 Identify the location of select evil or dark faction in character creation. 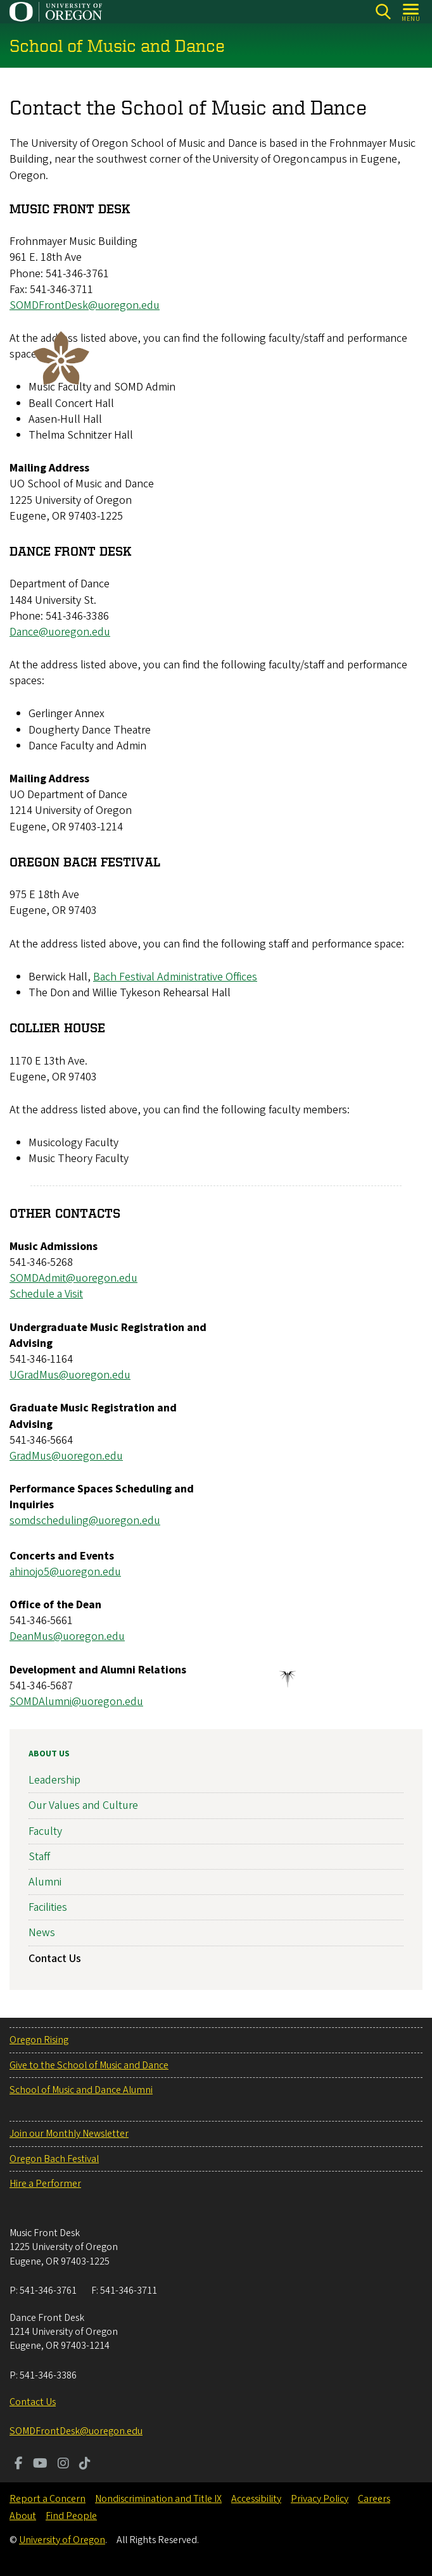
(288, 1679).